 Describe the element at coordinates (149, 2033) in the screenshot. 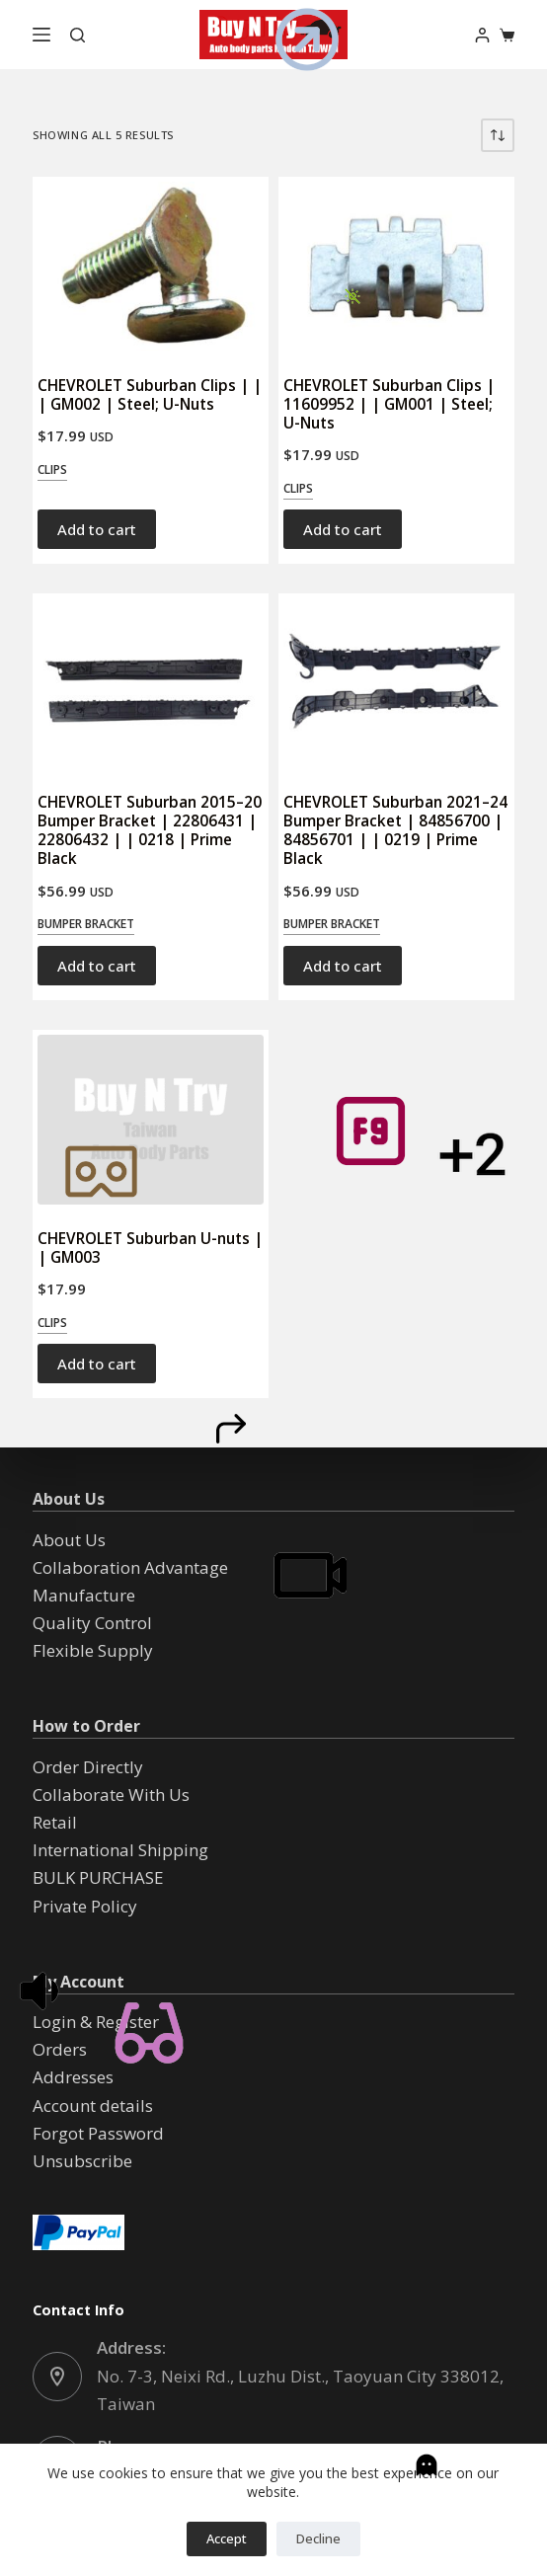

I see `view or access reading mode` at that location.